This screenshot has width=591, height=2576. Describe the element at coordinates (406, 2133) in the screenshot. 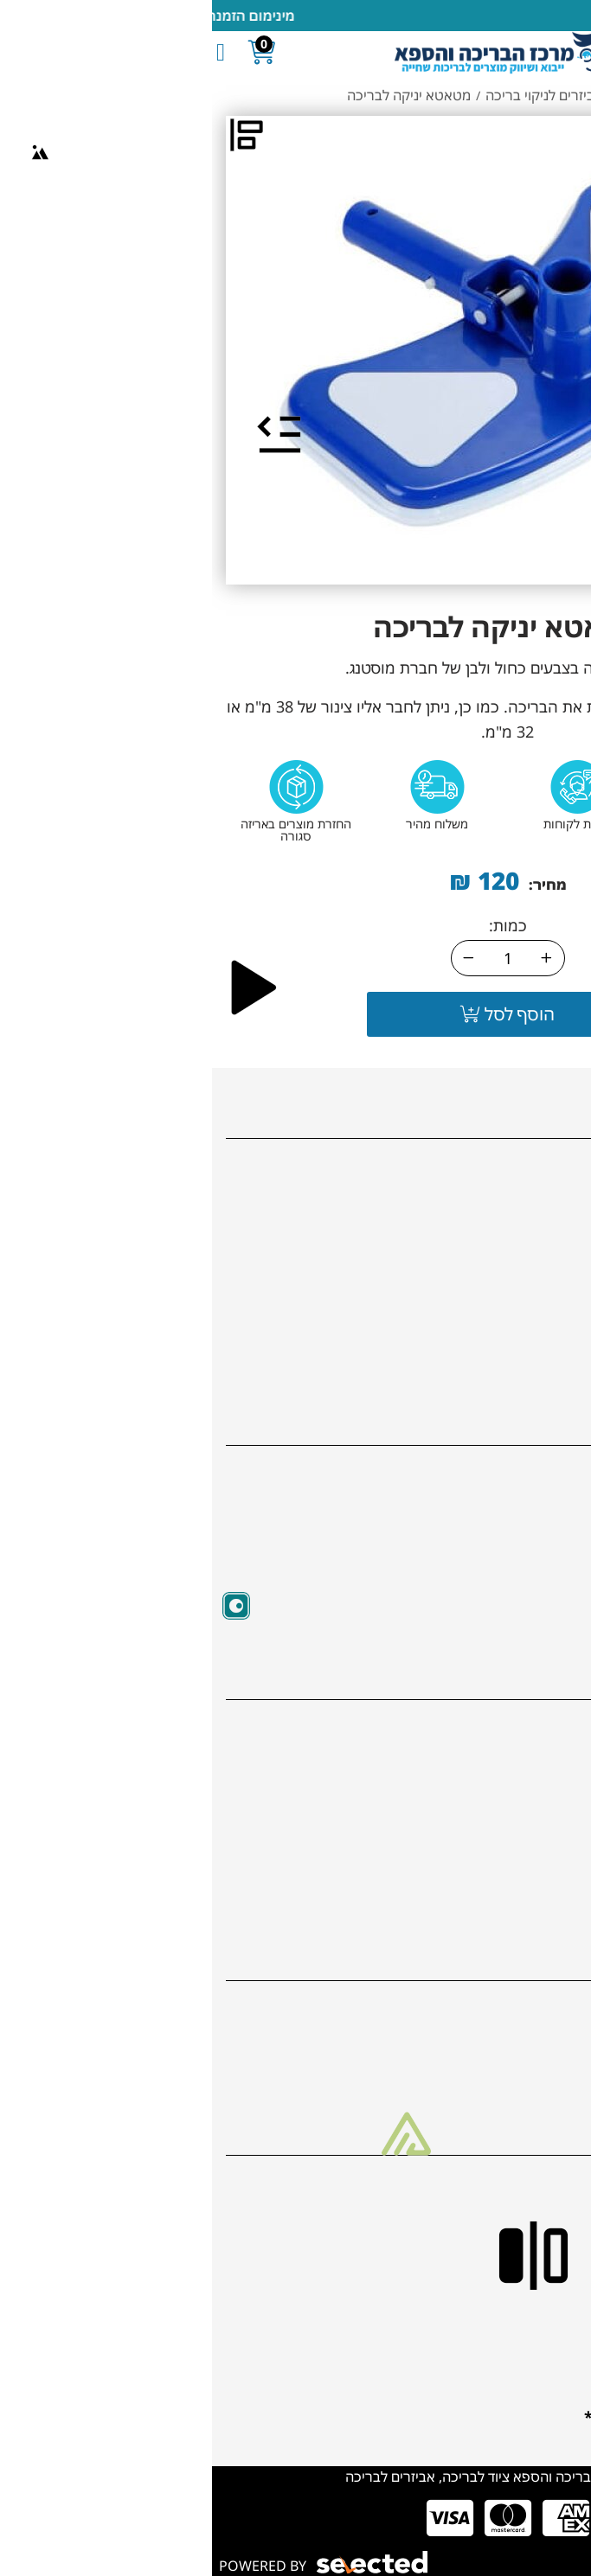

I see `open the AList file management application` at that location.